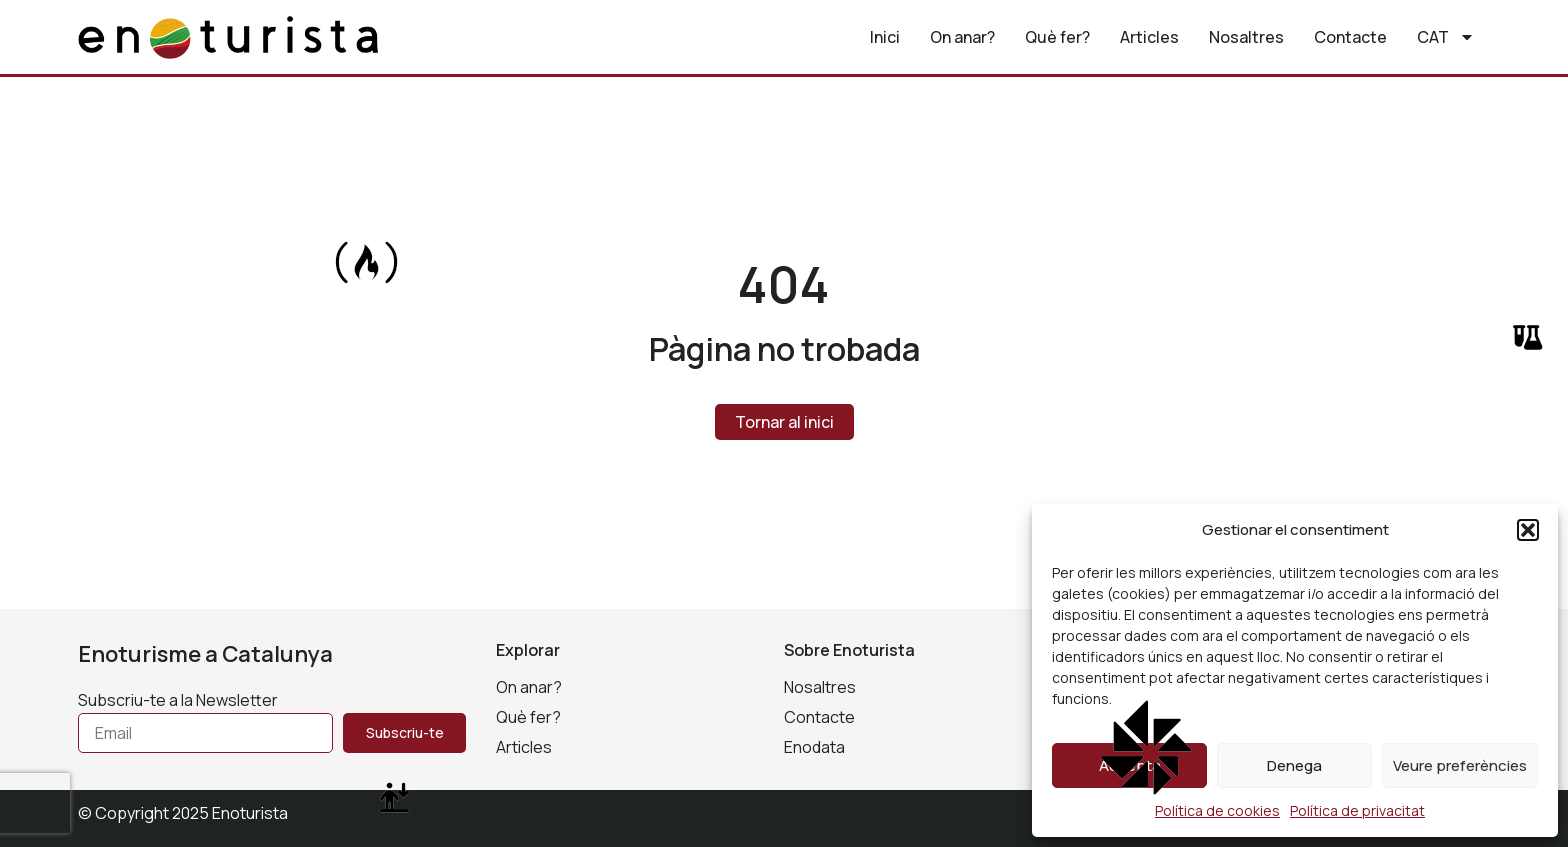 This screenshot has width=1568, height=847. Describe the element at coordinates (1146, 747) in the screenshot. I see `open files by pinwheel app` at that location.